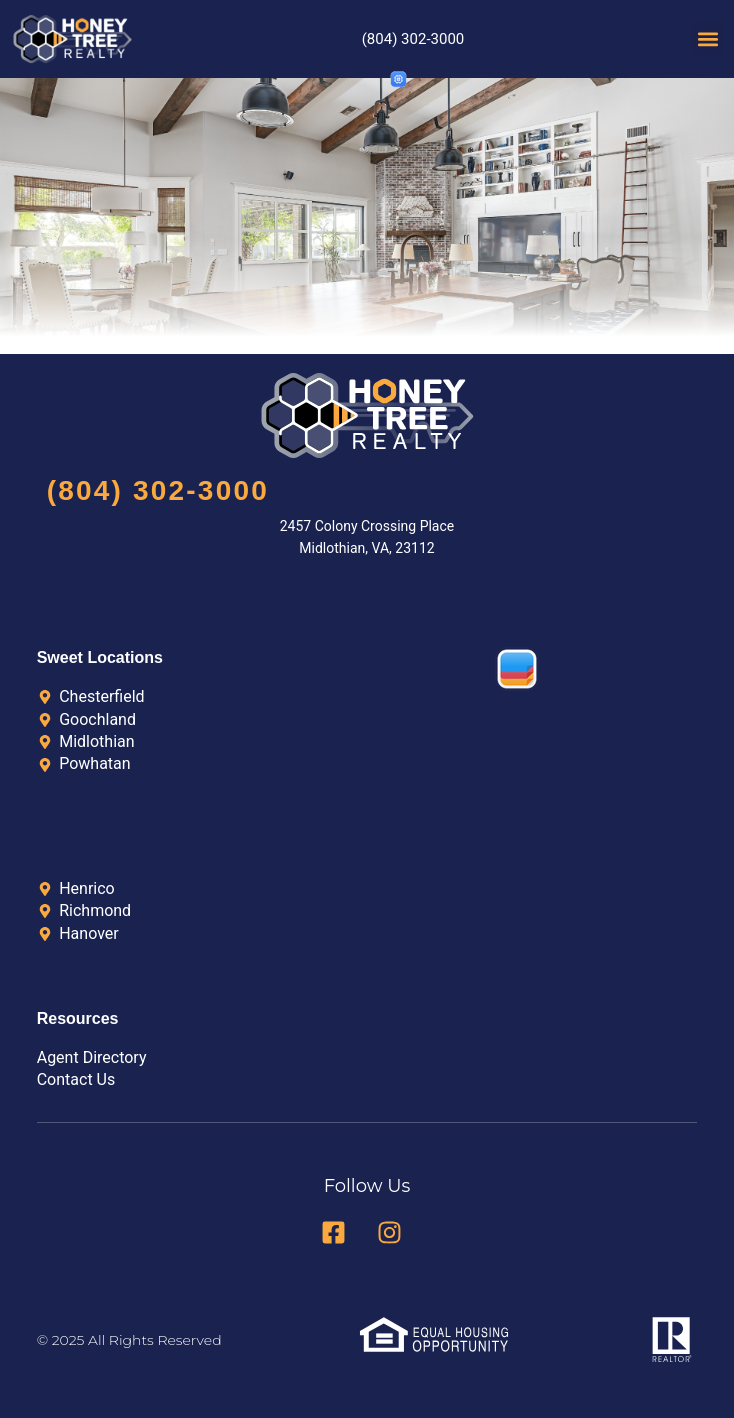  What do you see at coordinates (398, 79) in the screenshot?
I see `access electronics or hardware settings` at bounding box center [398, 79].